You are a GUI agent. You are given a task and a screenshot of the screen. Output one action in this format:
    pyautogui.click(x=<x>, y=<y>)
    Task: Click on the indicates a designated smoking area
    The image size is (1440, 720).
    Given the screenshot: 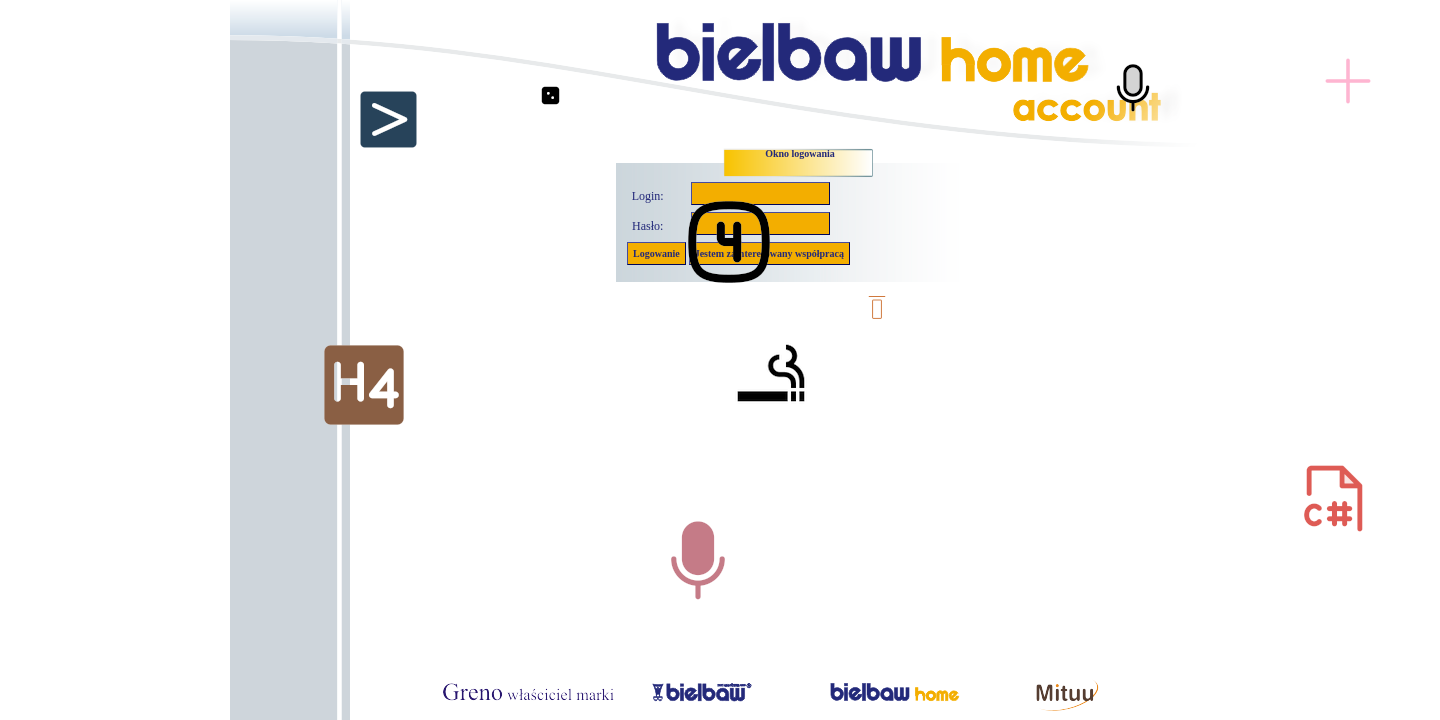 What is the action you would take?
    pyautogui.click(x=771, y=378)
    